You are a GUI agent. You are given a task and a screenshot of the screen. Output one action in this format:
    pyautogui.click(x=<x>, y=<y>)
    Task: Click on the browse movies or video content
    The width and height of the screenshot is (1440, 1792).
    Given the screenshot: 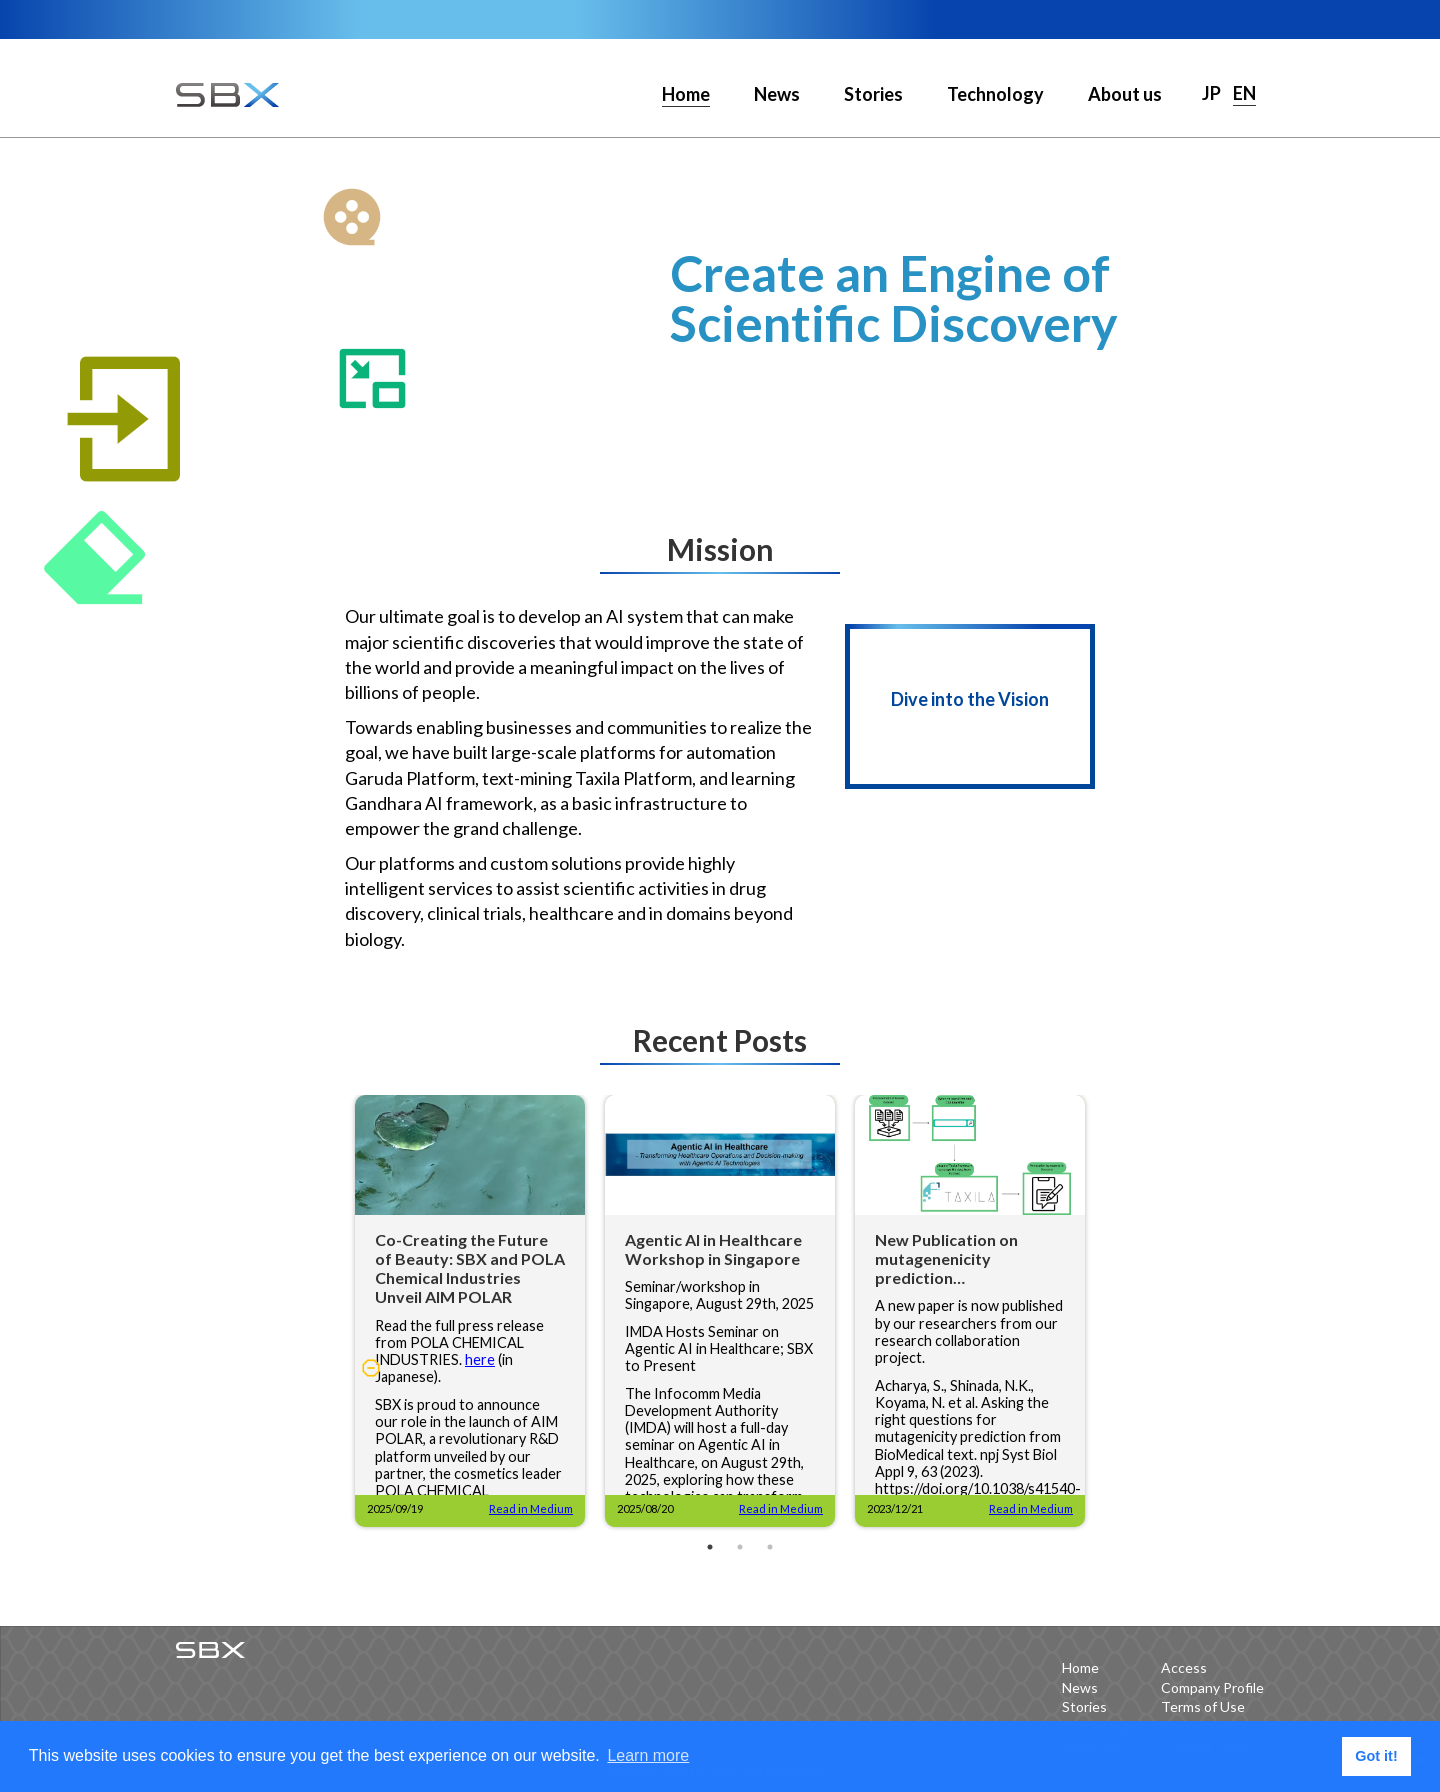 What is the action you would take?
    pyautogui.click(x=352, y=217)
    